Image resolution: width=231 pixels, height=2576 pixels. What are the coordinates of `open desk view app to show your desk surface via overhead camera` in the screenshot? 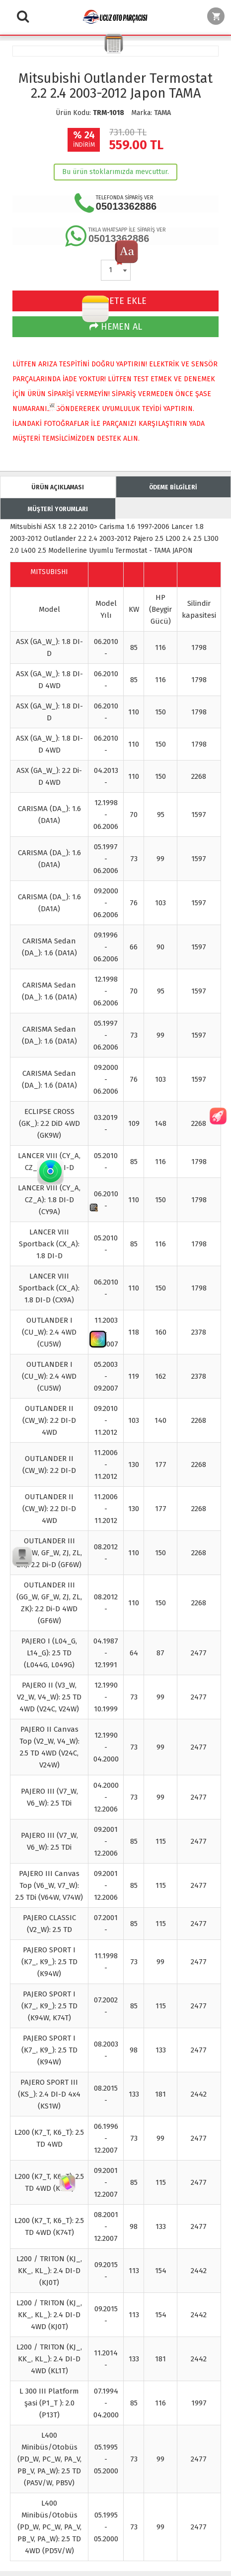 It's located at (22, 1556).